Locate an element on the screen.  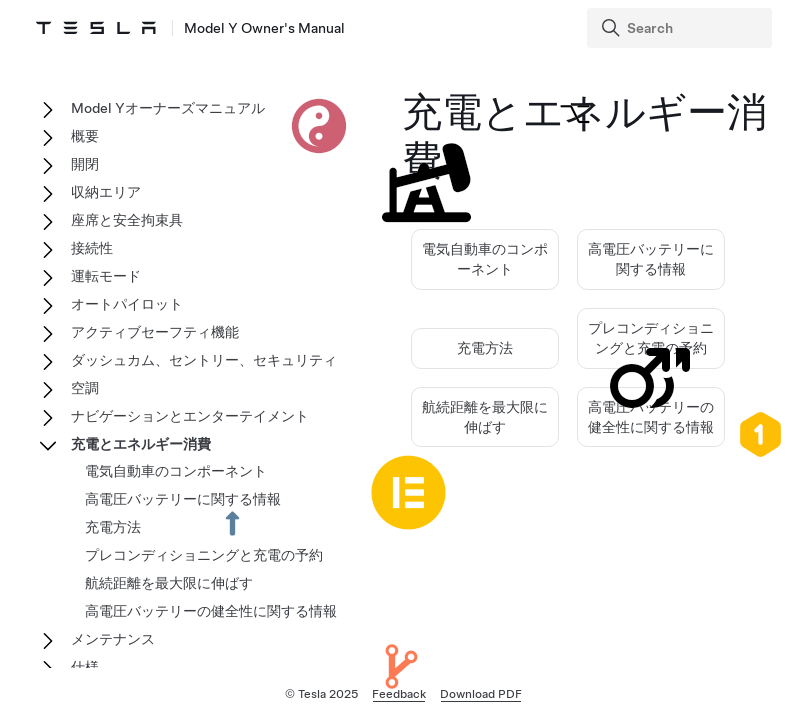
indicates step one in a multi-step process is located at coordinates (760, 434).